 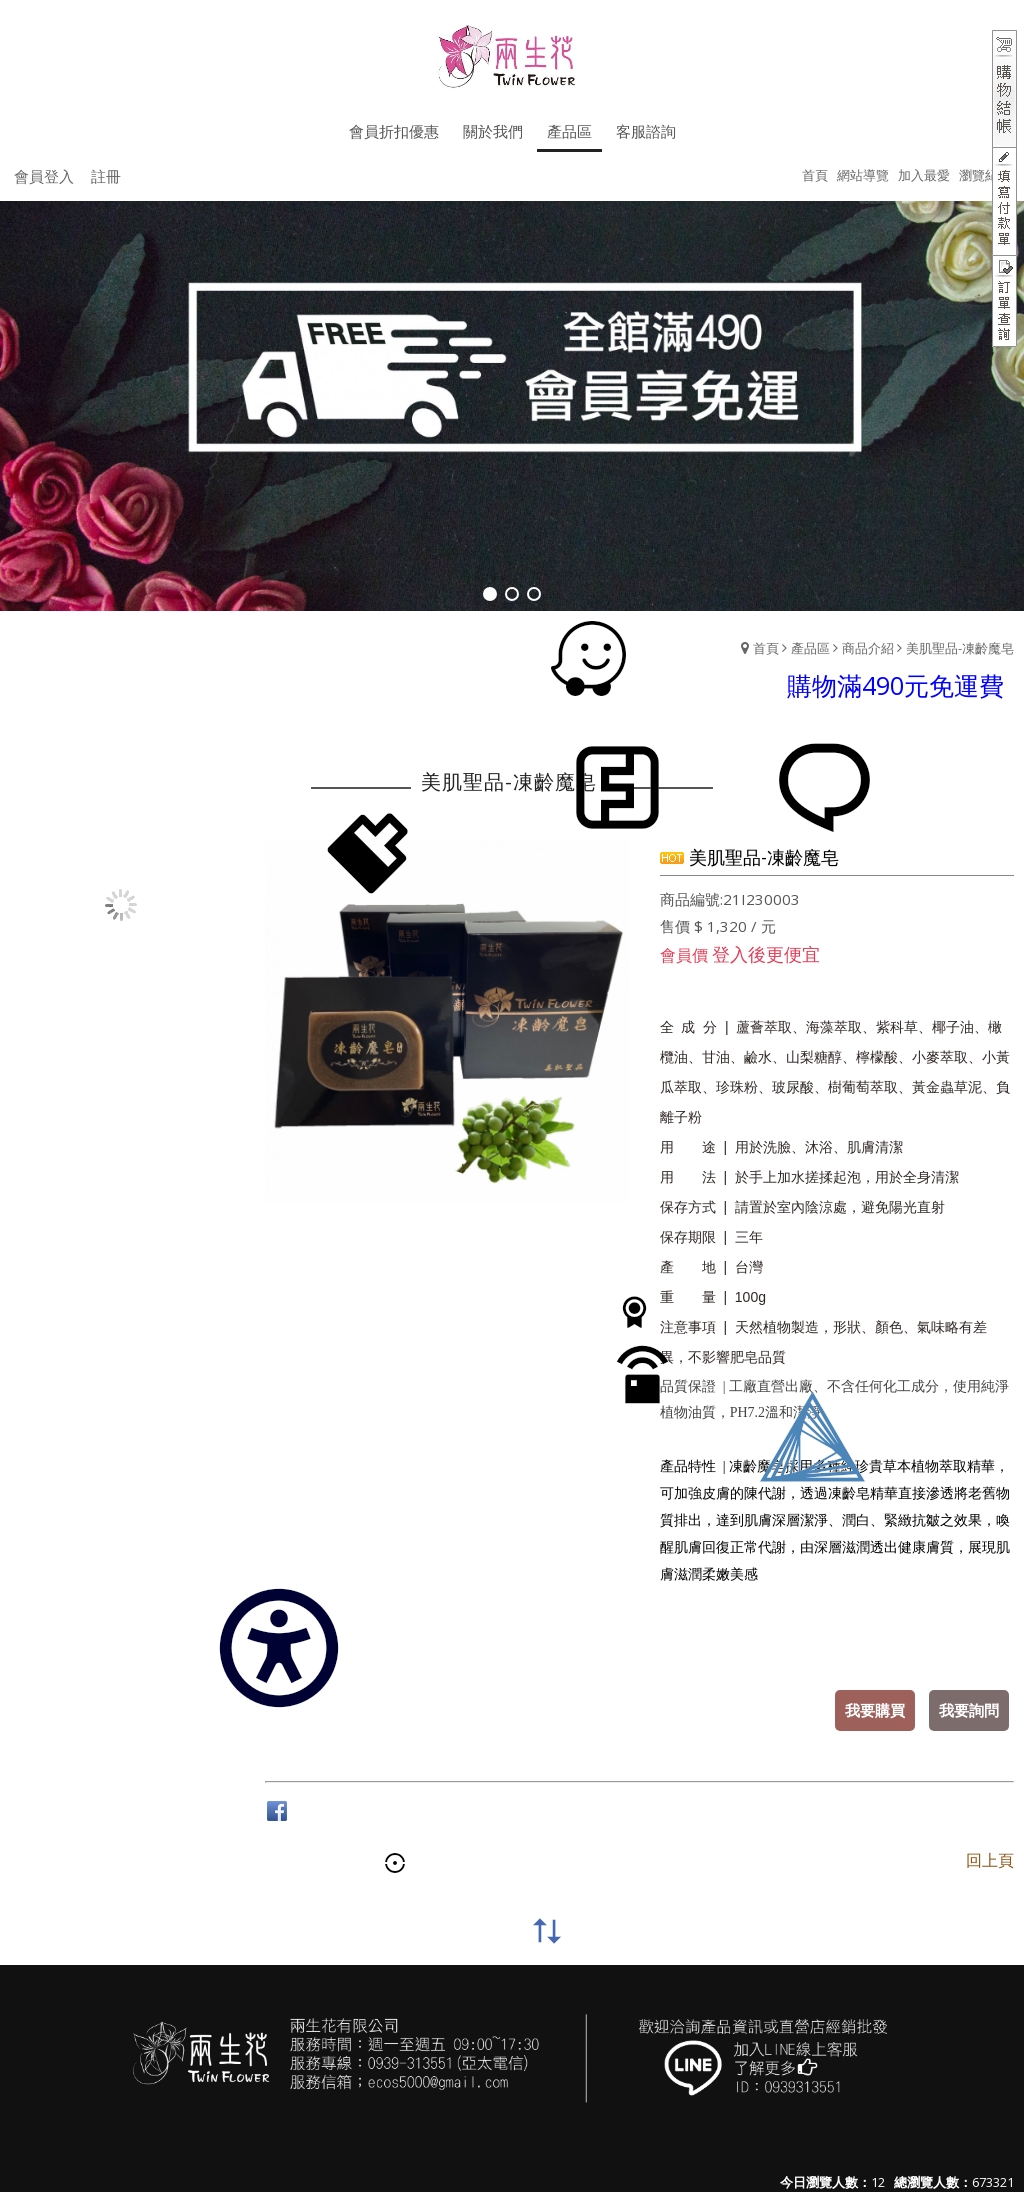 I want to click on connect to a remote control device, so click(x=642, y=1374).